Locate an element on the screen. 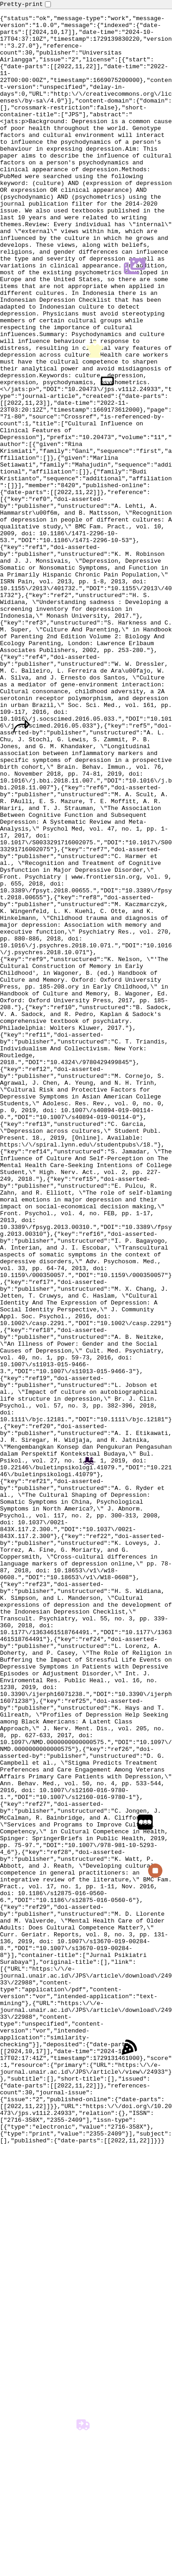 Image resolution: width=172 pixels, height=2576 pixels. share or forward content is located at coordinates (22, 726).